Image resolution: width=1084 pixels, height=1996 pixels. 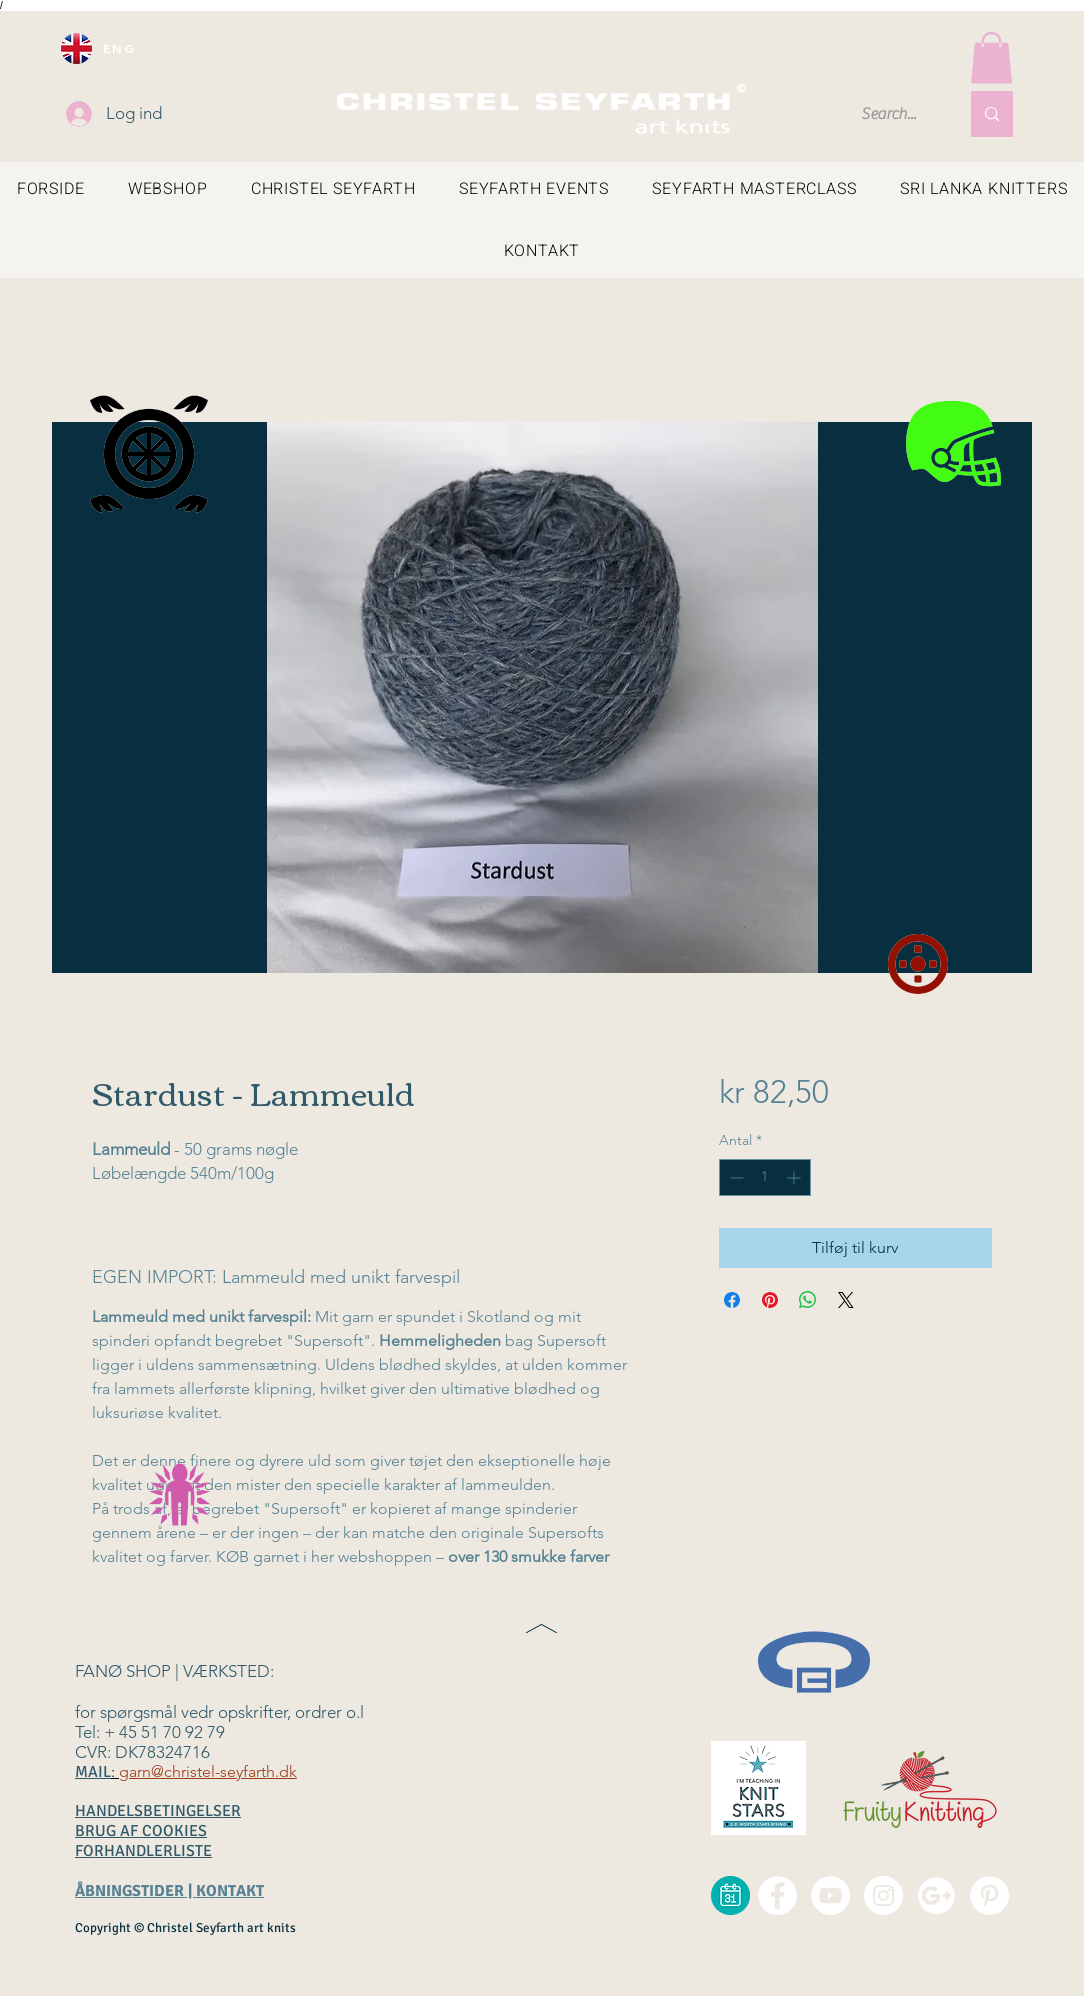 I want to click on equip or manage belt accessory, so click(x=814, y=1662).